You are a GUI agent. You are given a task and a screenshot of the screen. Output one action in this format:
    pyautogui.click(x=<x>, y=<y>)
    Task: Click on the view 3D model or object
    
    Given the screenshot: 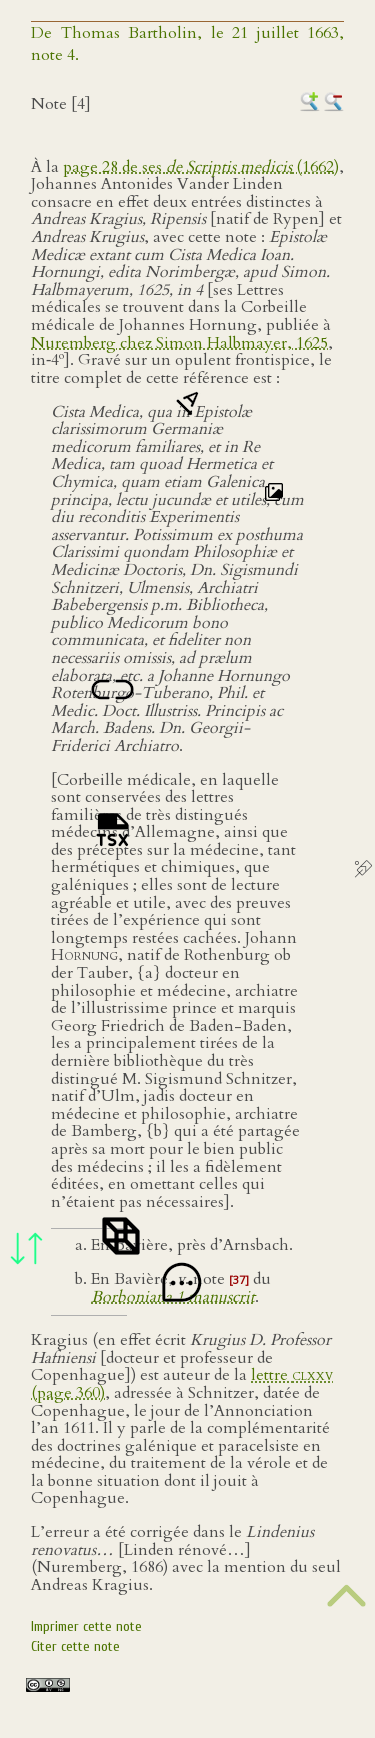 What is the action you would take?
    pyautogui.click(x=121, y=1236)
    